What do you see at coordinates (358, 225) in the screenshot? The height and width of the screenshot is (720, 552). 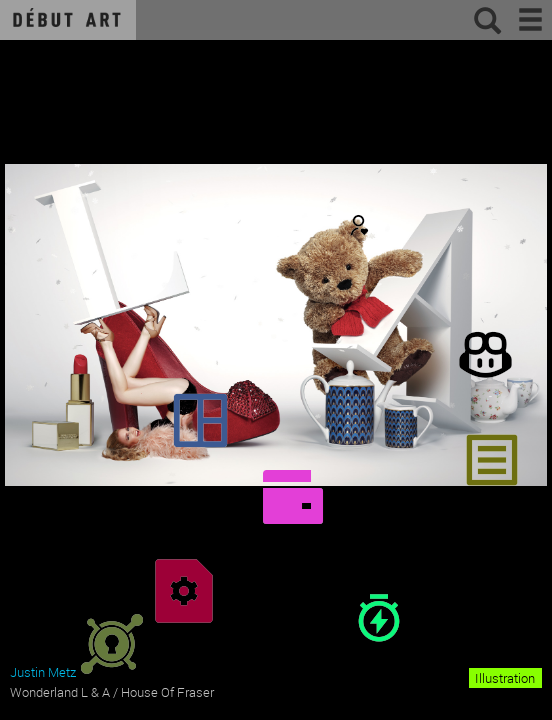 I see `view your favorite contacts` at bounding box center [358, 225].